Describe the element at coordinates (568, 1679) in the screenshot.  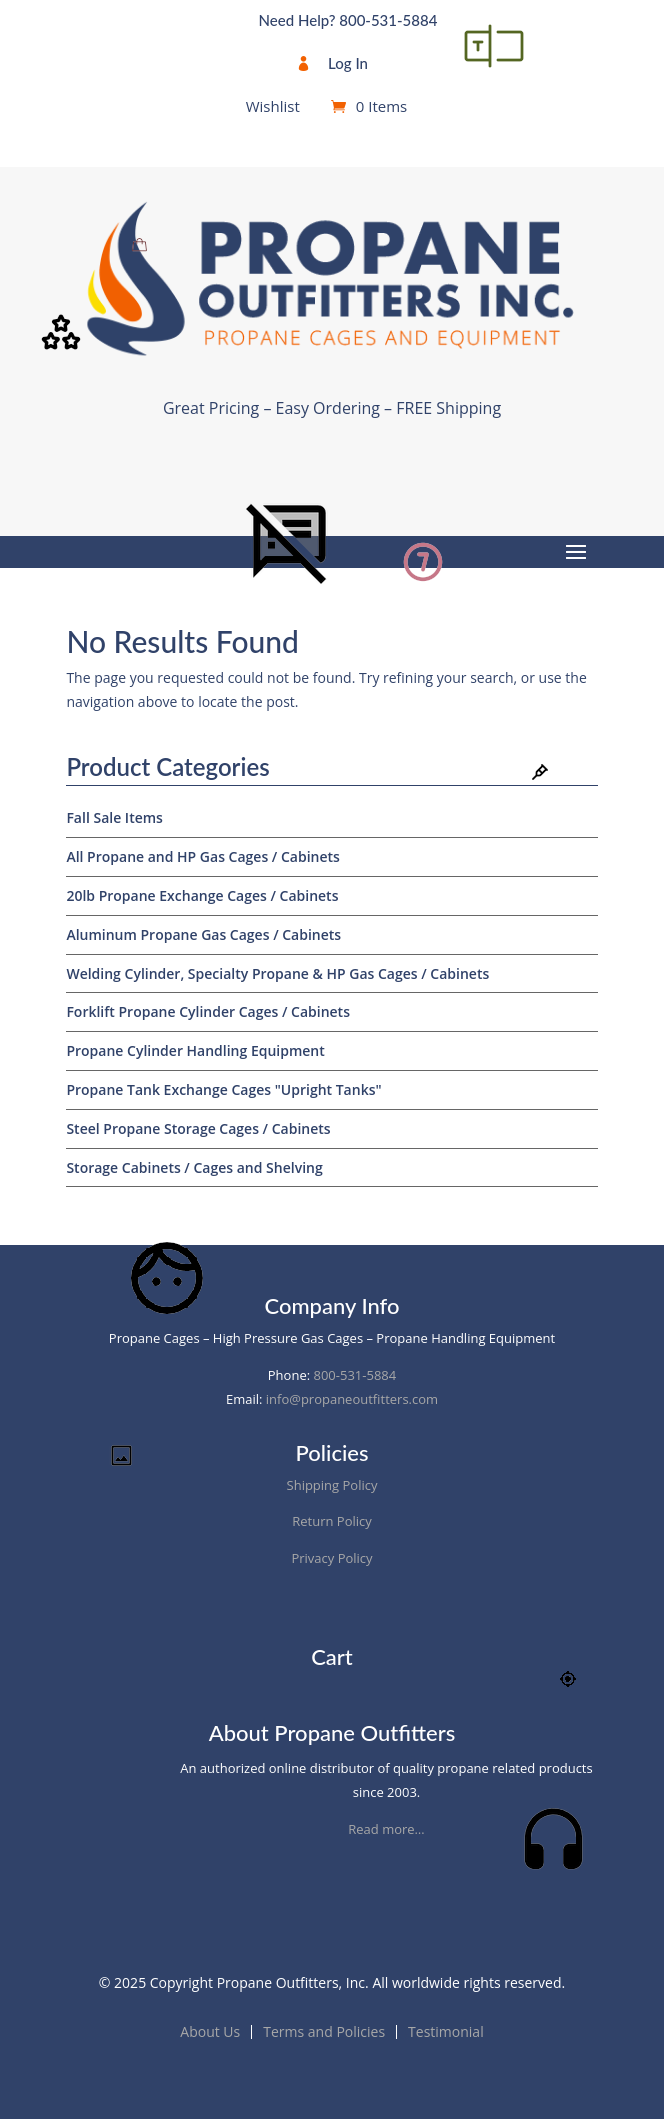
I see `center map on your current location` at that location.